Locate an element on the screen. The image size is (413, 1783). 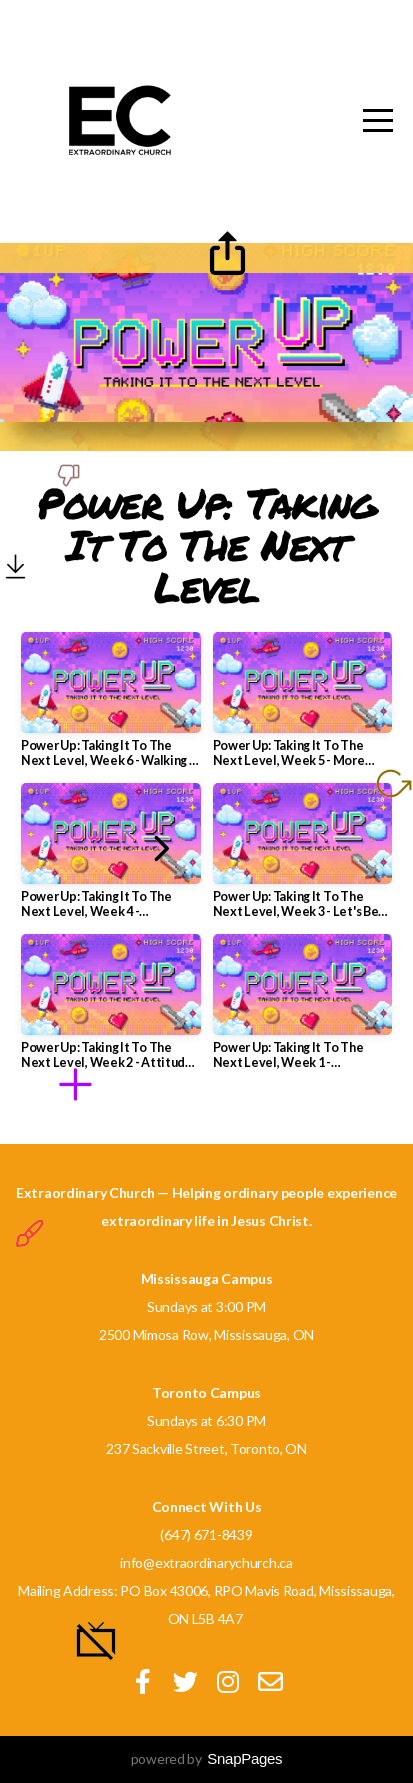
refresh or reload content is located at coordinates (394, 783).